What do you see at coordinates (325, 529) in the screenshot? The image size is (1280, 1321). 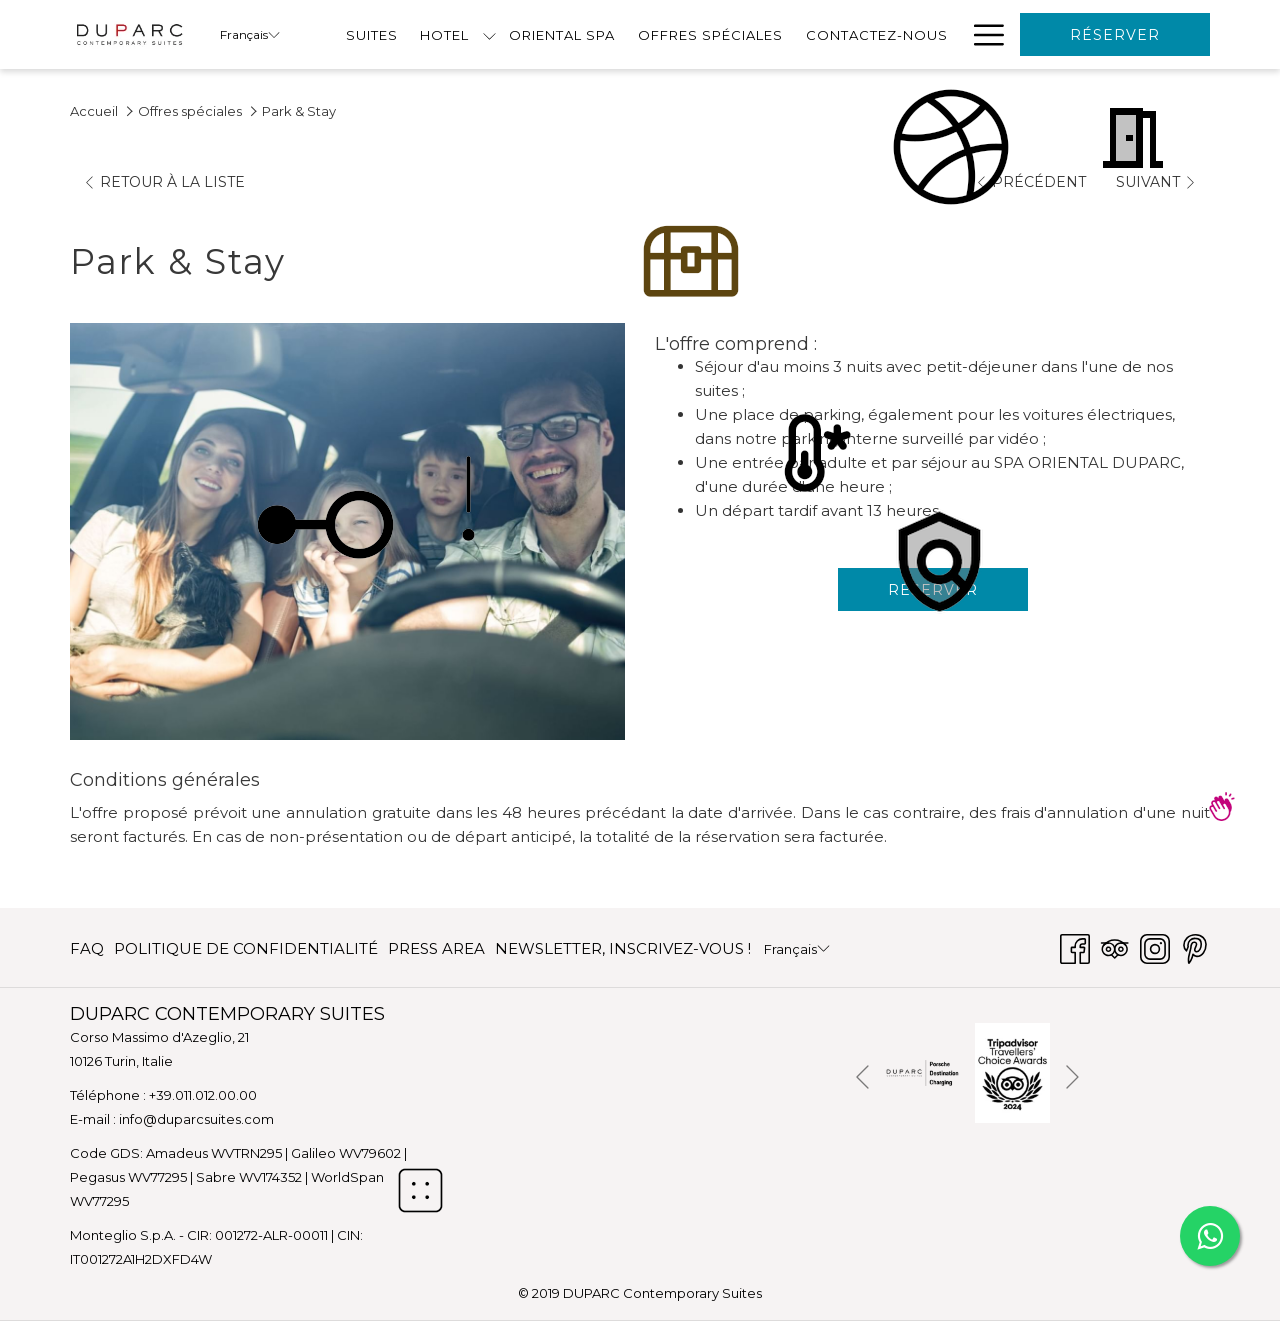 I see `view interface or class definitions` at bounding box center [325, 529].